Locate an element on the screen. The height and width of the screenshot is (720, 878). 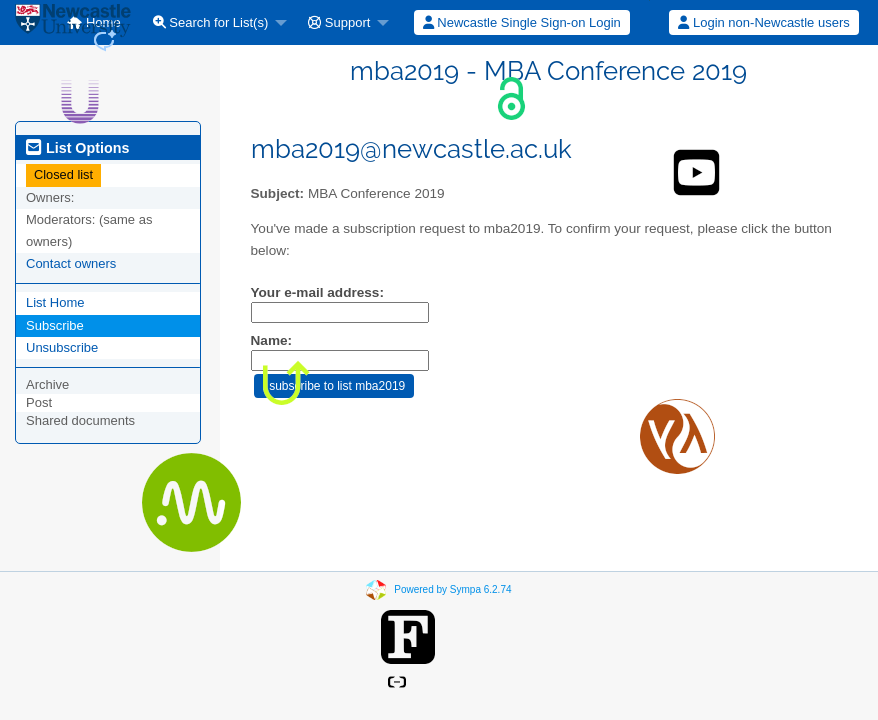
uniregistry brand logo is located at coordinates (80, 102).